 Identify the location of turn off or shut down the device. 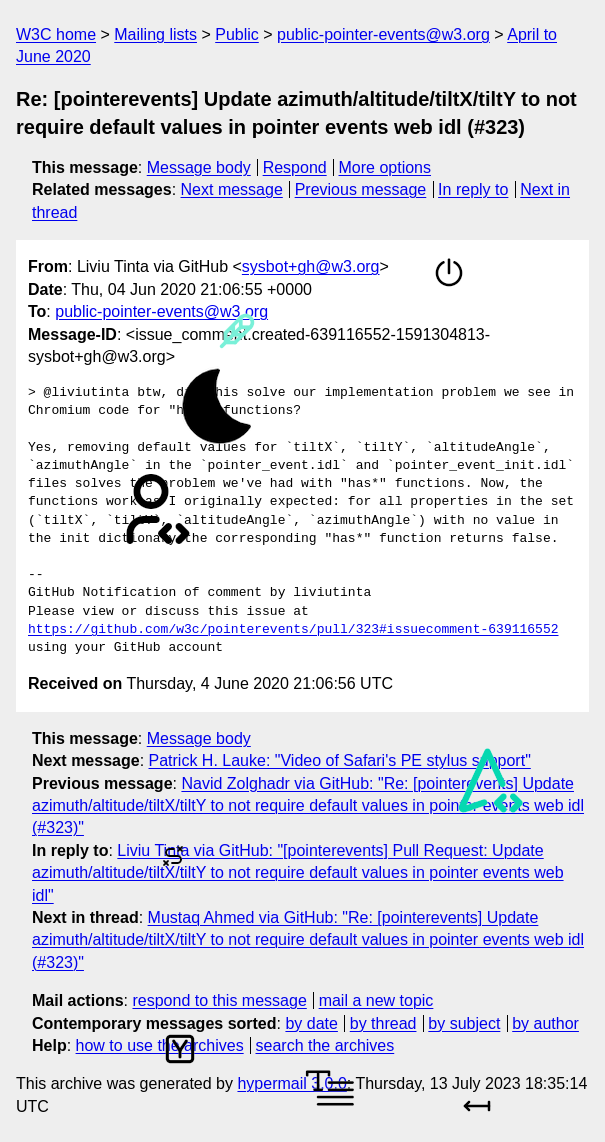
(449, 273).